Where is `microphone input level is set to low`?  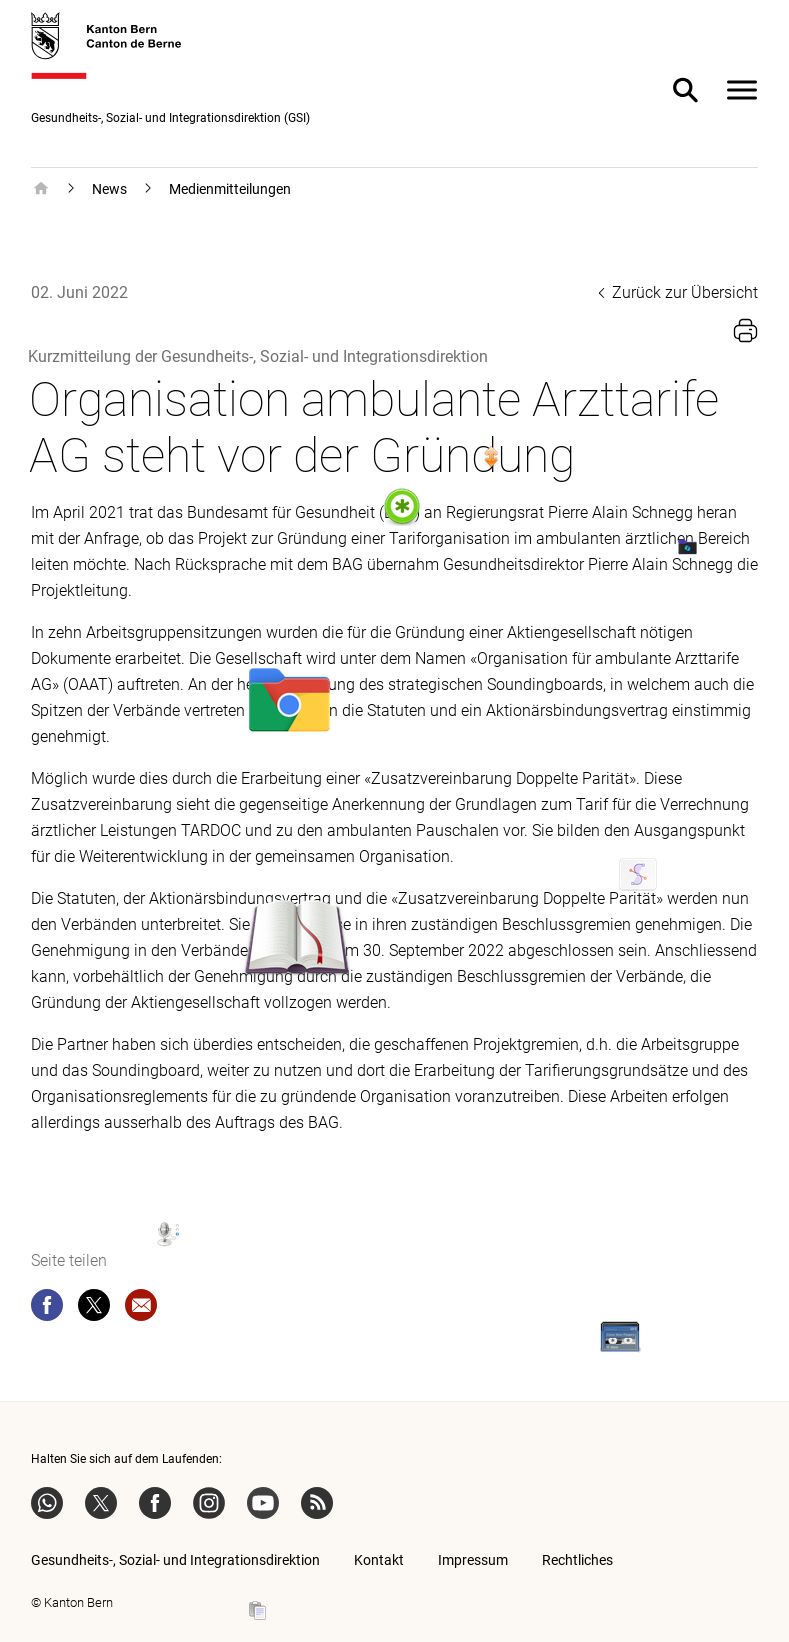
microphone input level is set to low is located at coordinates (168, 1234).